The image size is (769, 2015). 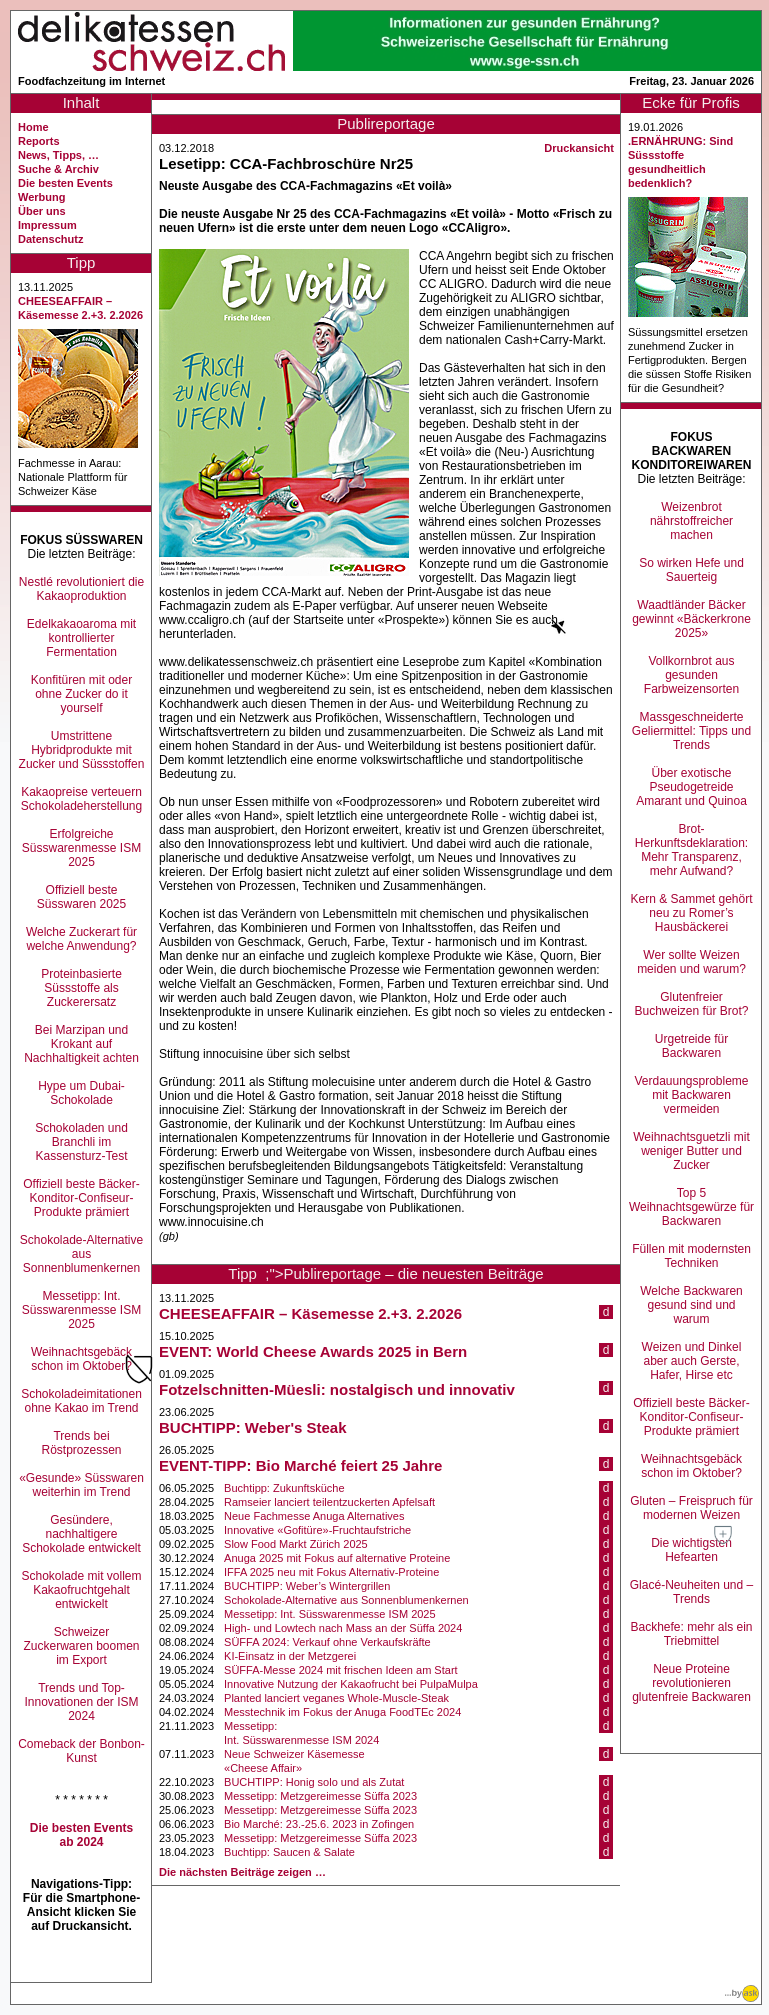 What do you see at coordinates (558, 627) in the screenshot?
I see `location sharing is currently disabled` at bounding box center [558, 627].